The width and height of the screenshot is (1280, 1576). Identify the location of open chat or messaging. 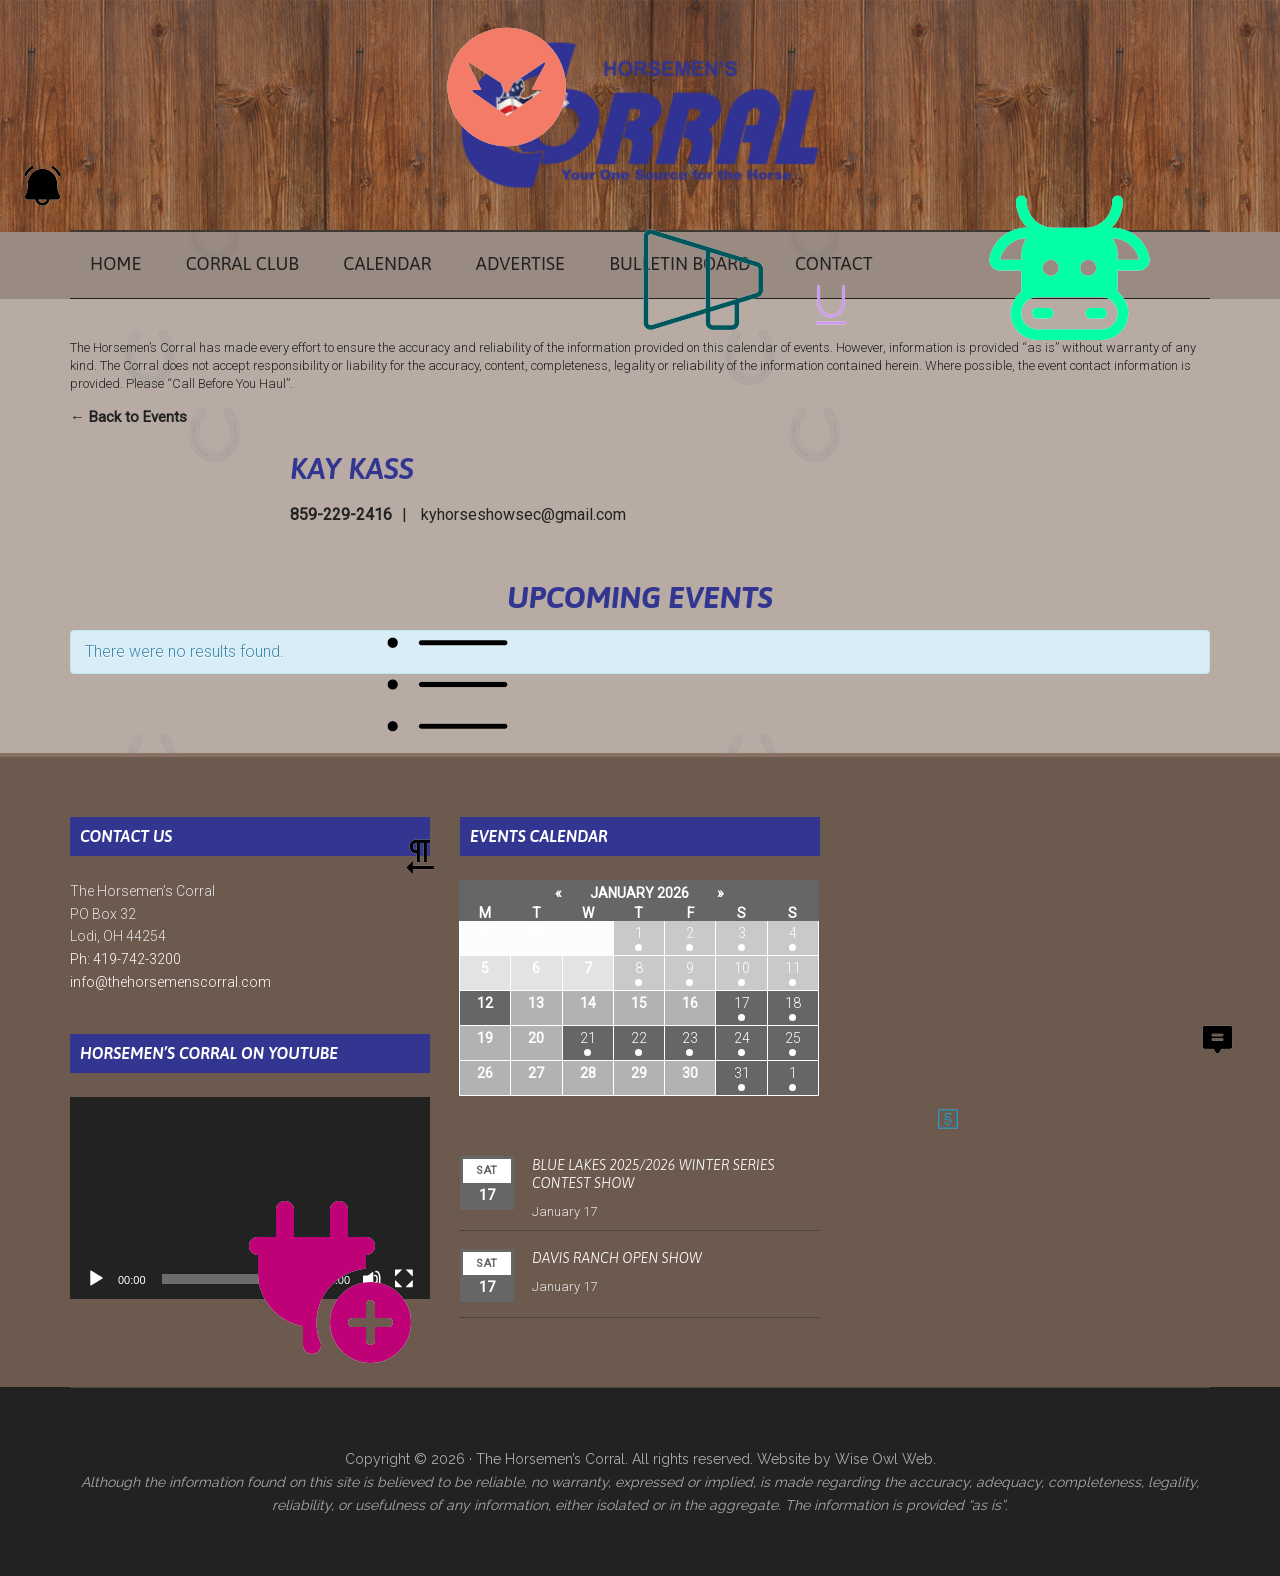
(1217, 1038).